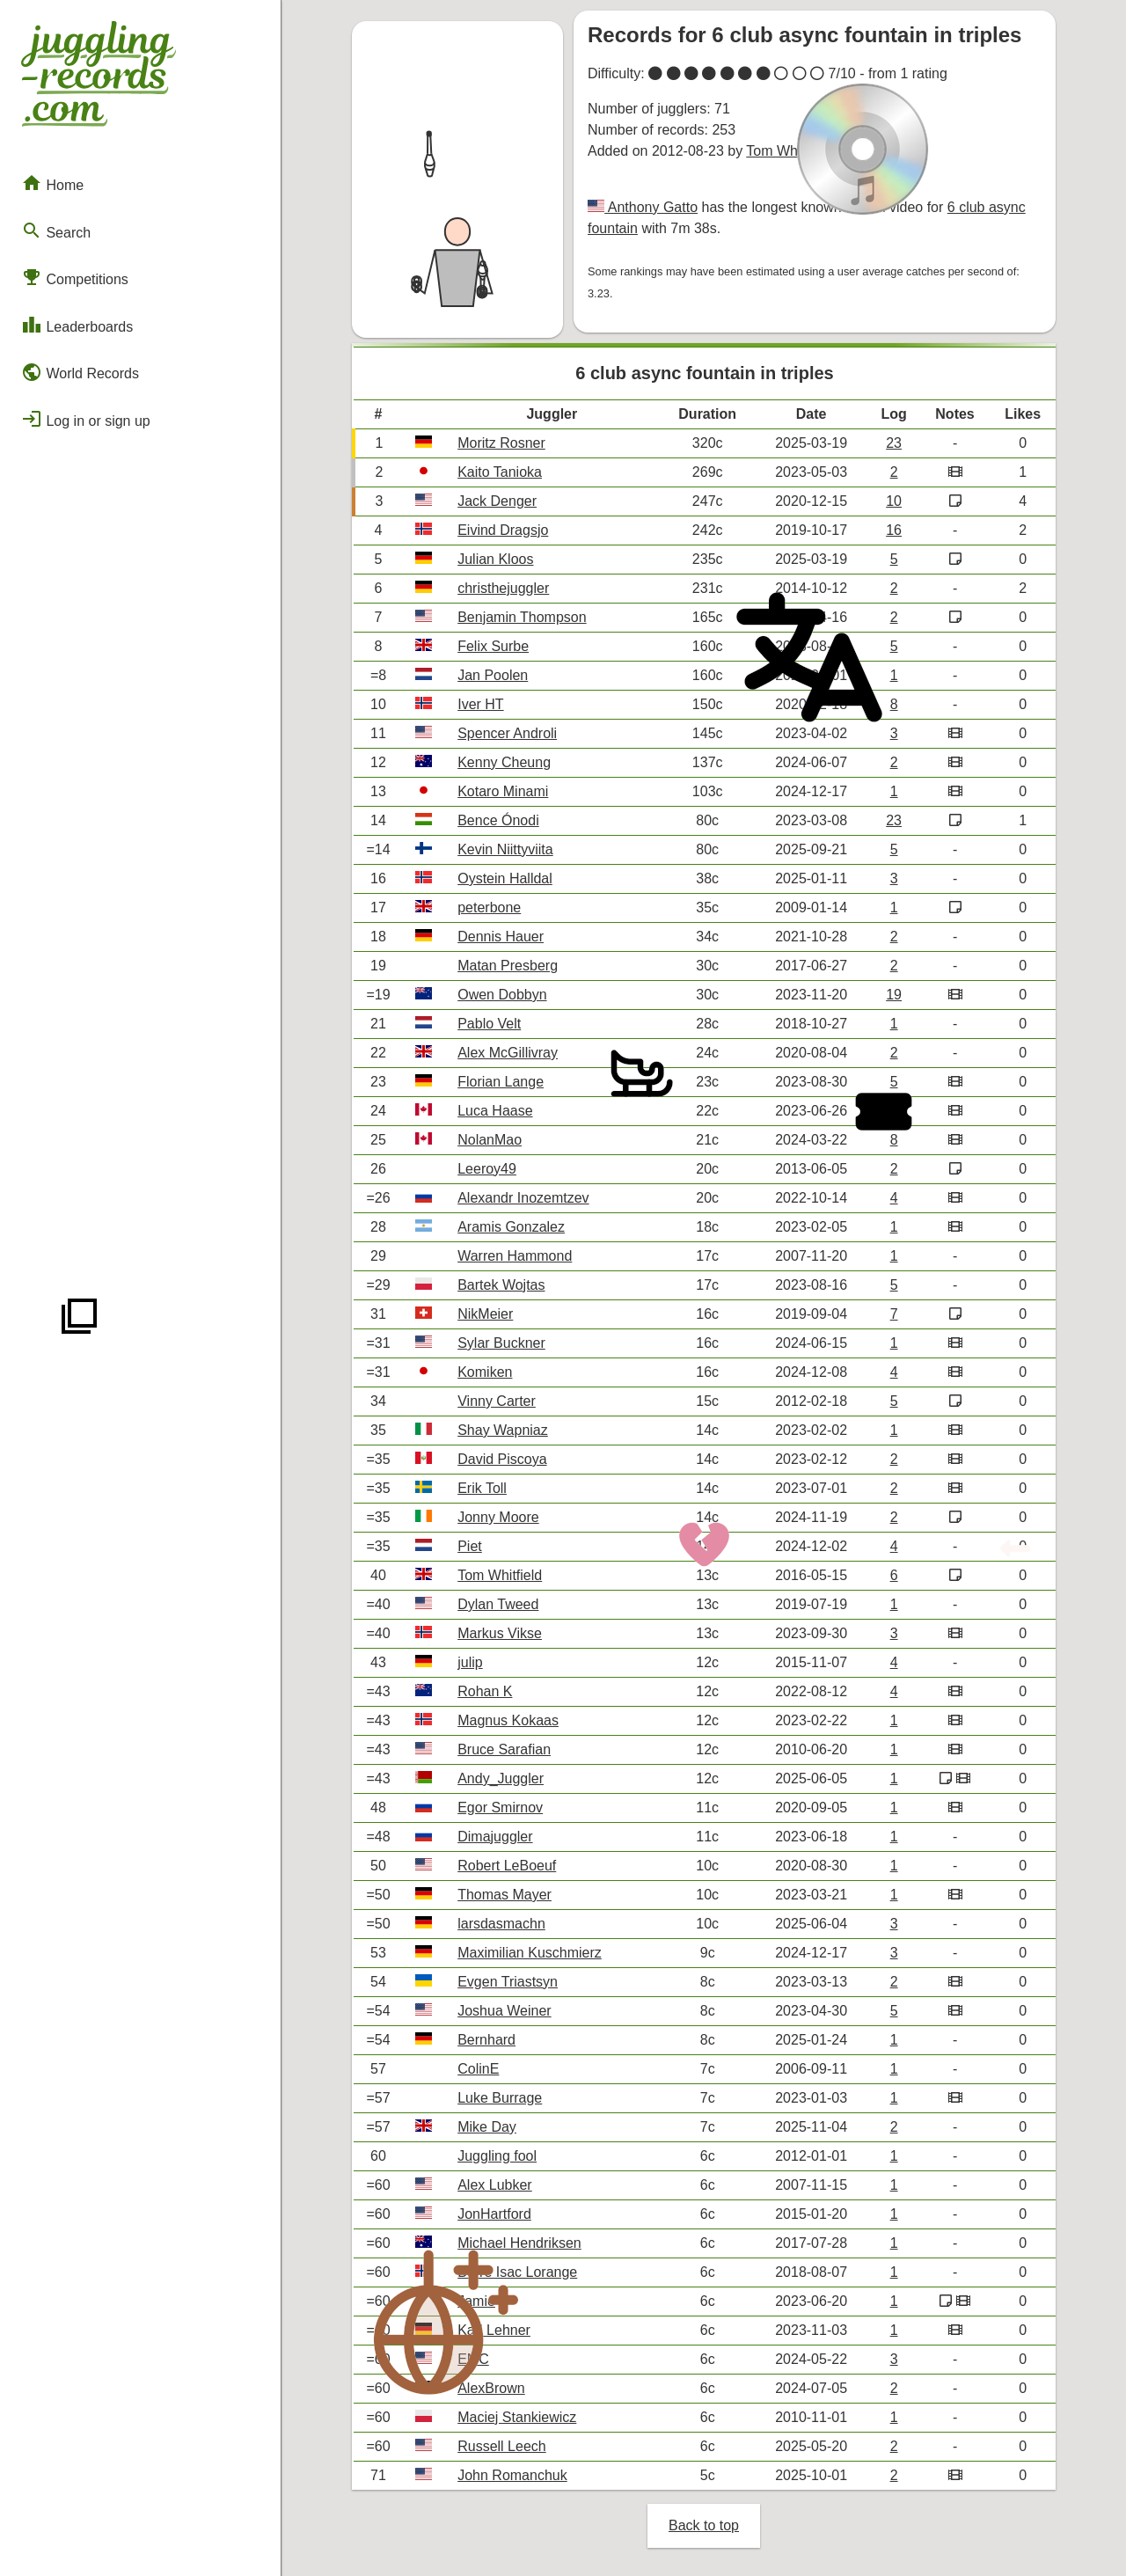 Image resolution: width=1126 pixels, height=2576 pixels. Describe the element at coordinates (883, 1111) in the screenshot. I see `access your tickets or passes` at that location.